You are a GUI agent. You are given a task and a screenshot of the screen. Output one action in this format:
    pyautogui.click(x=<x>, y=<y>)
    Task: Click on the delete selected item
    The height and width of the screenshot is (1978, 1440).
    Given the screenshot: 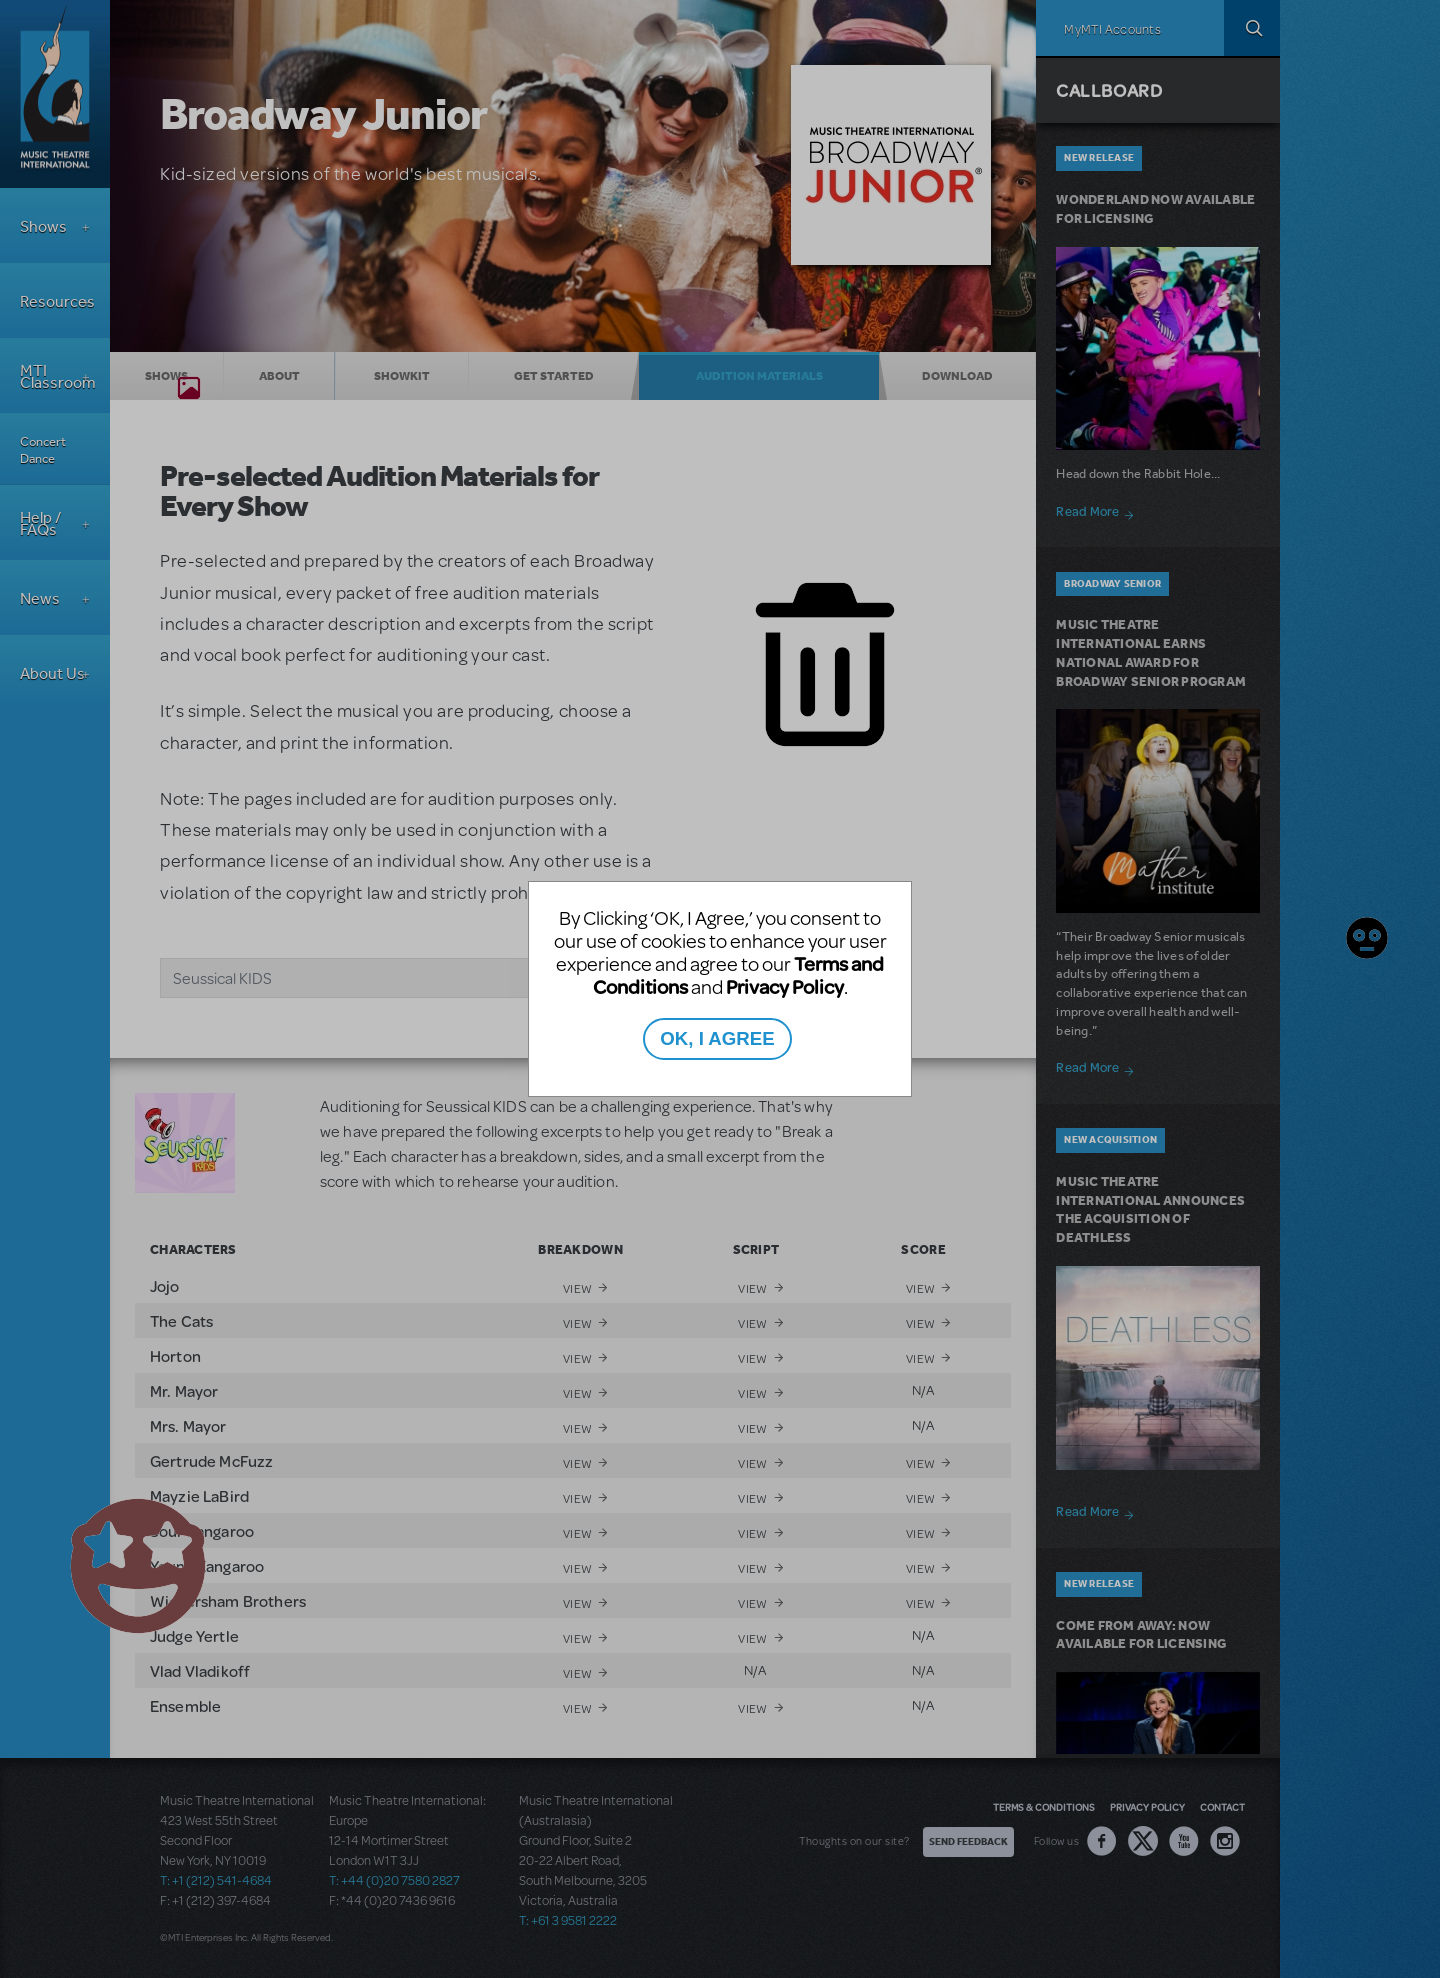 What is the action you would take?
    pyautogui.click(x=825, y=667)
    